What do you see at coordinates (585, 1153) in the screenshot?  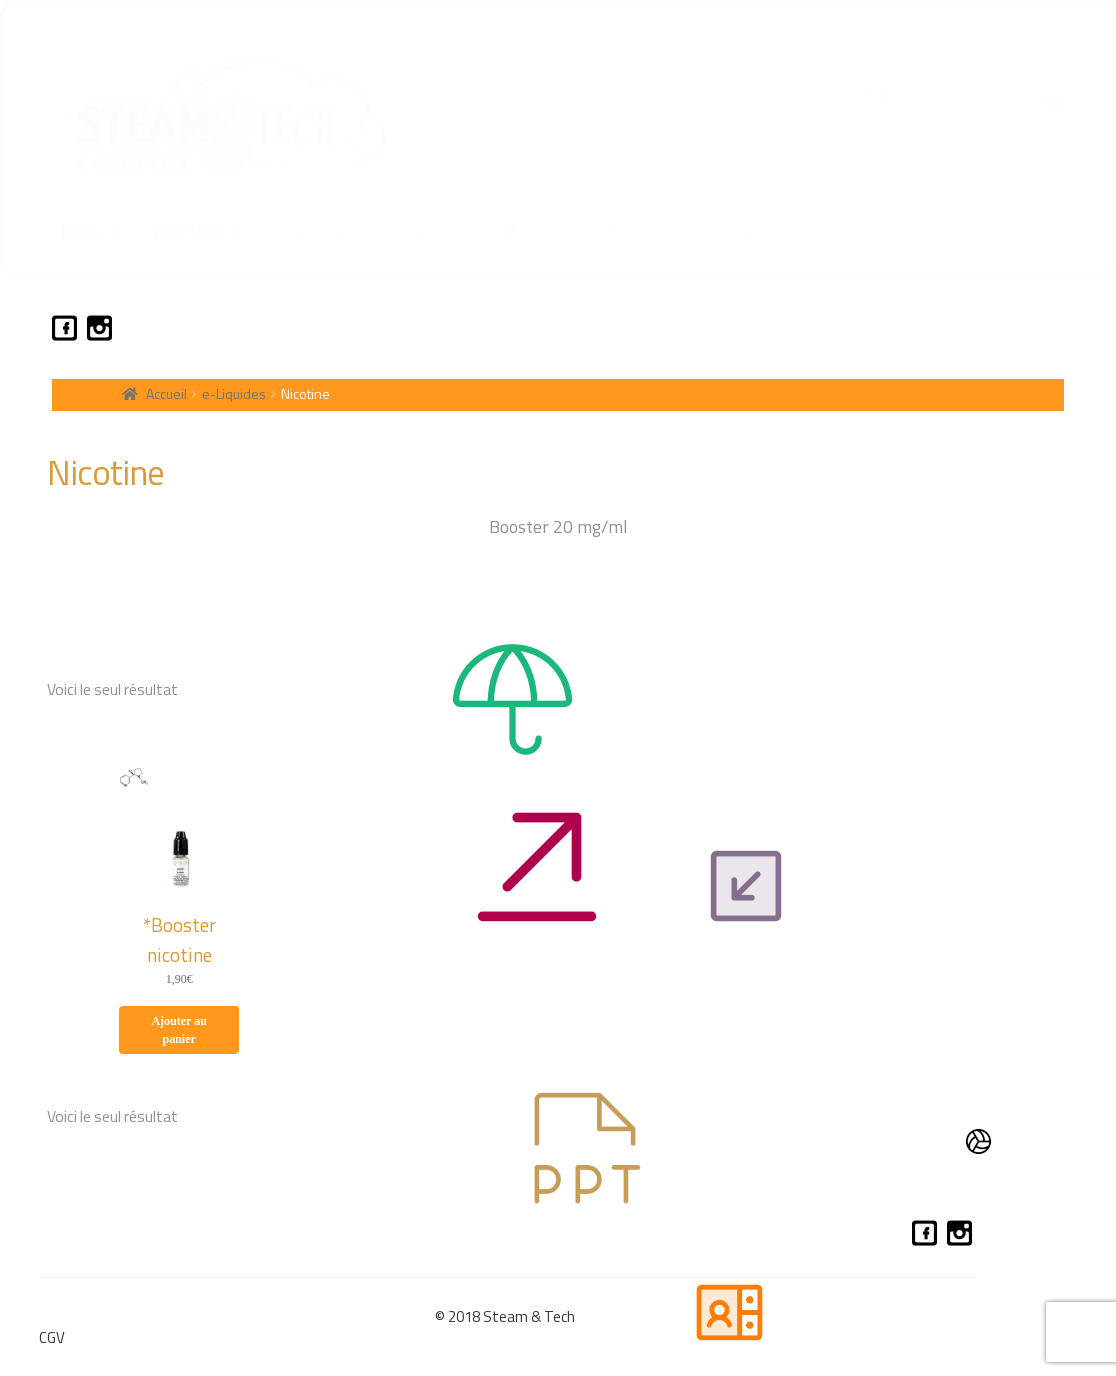 I see `open a PowerPoint presentation file` at bounding box center [585, 1153].